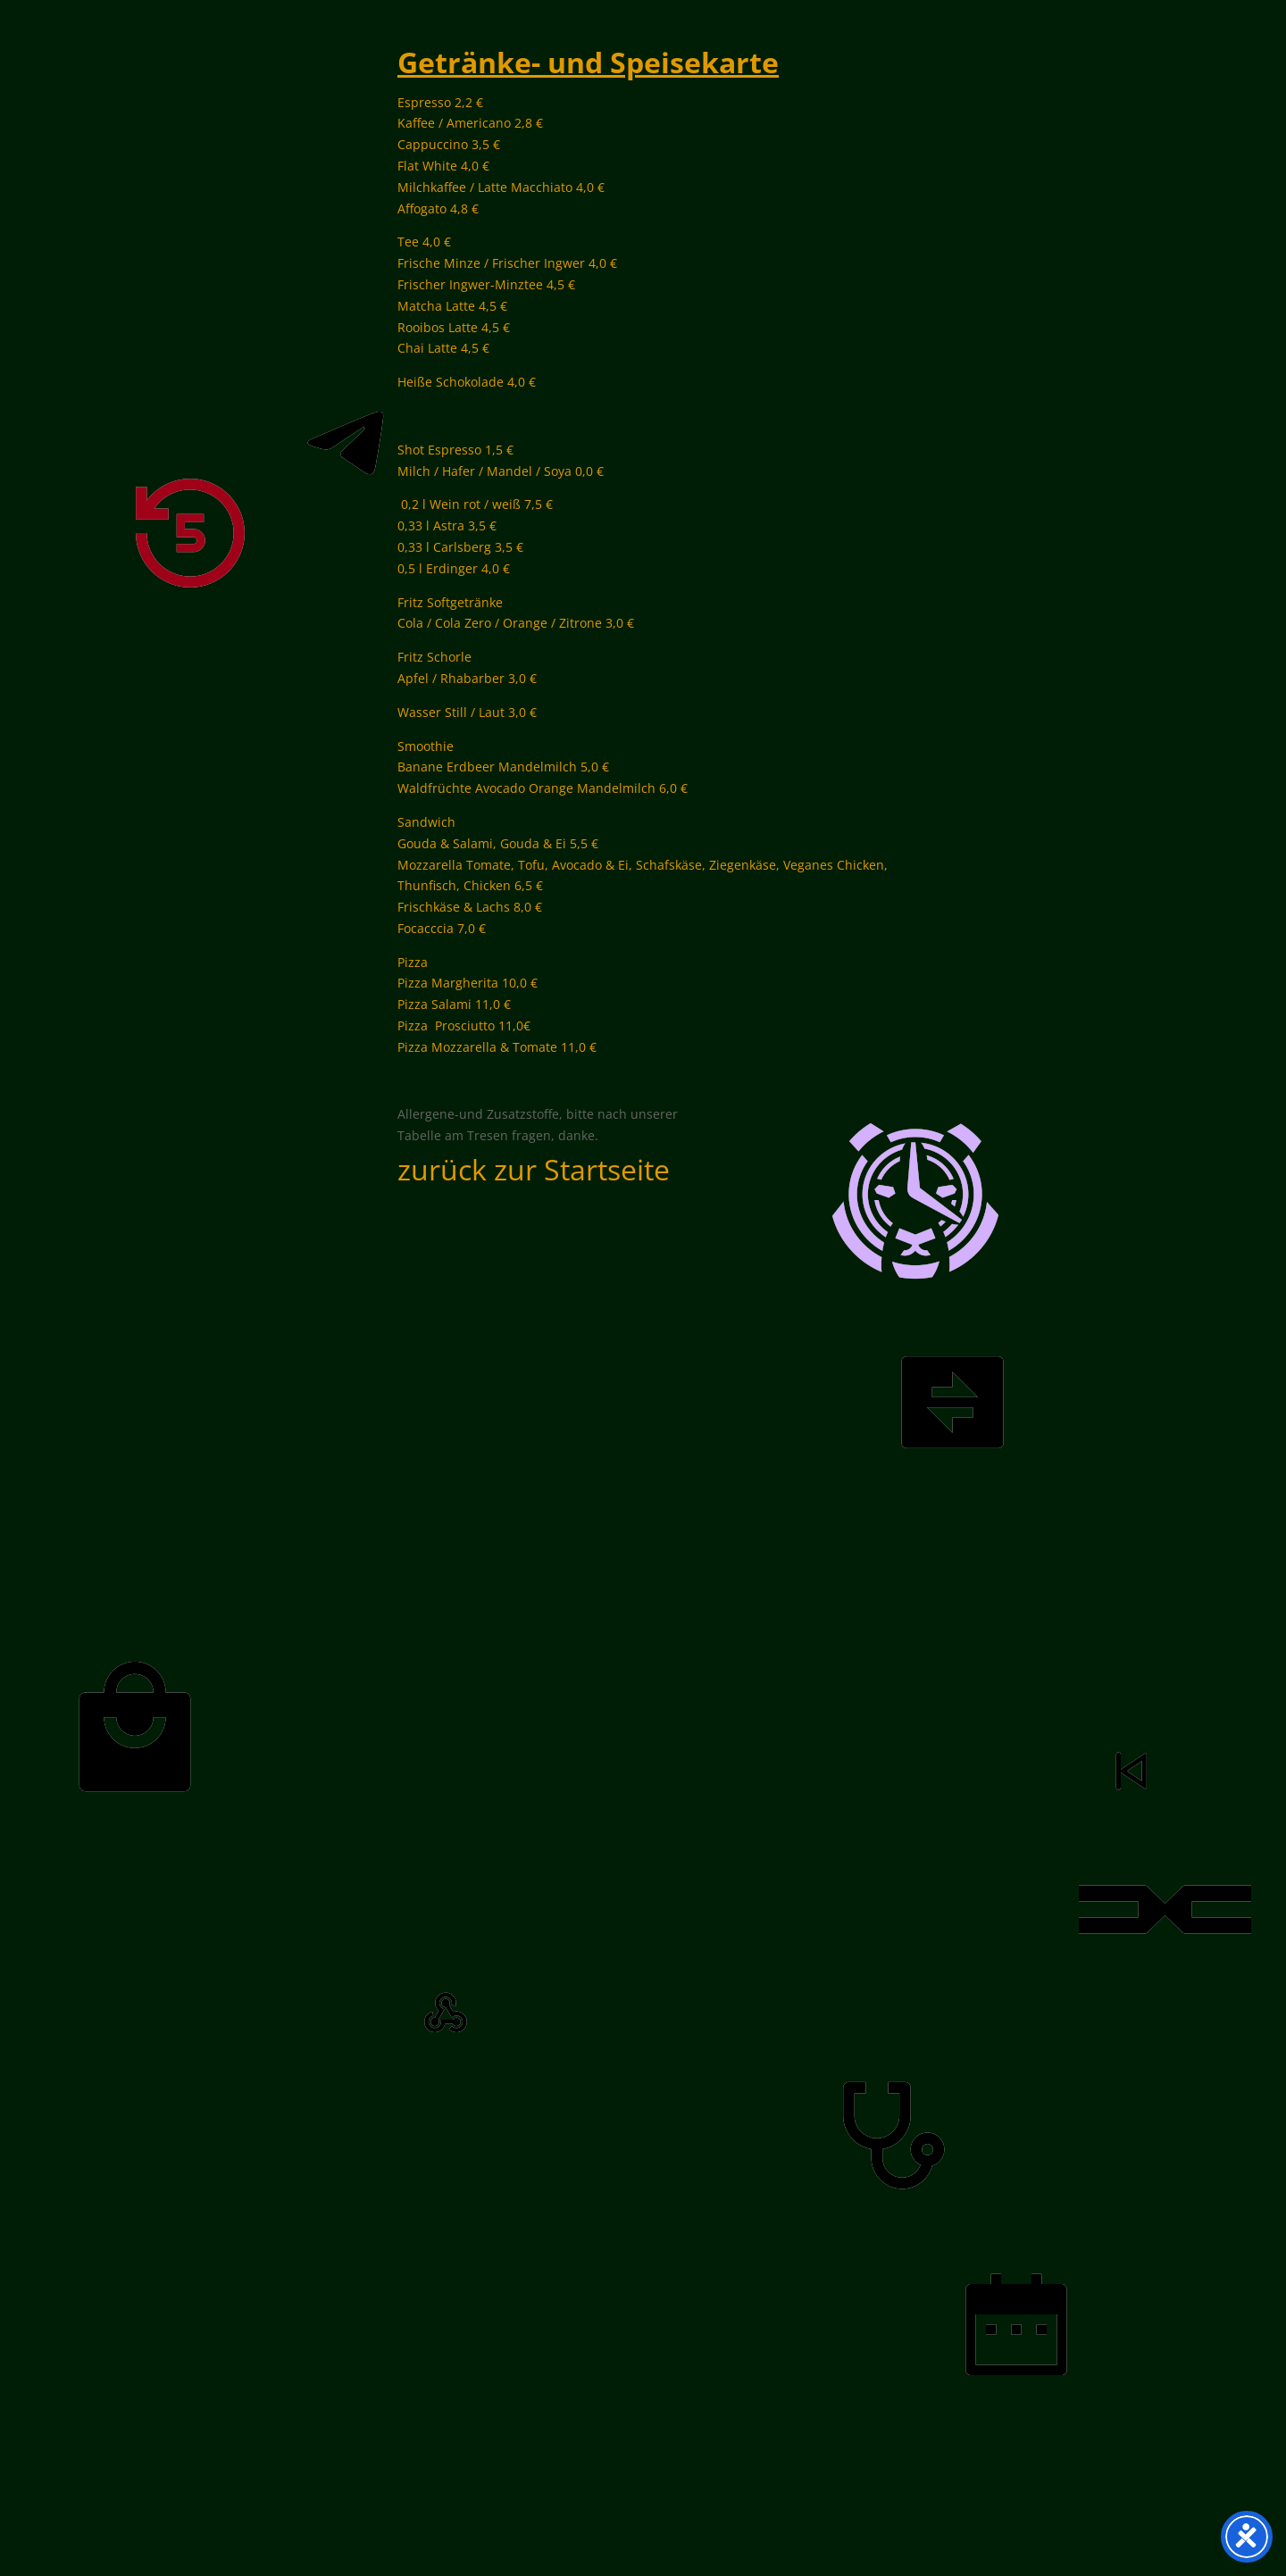  I want to click on view your shopping bag, so click(135, 1730).